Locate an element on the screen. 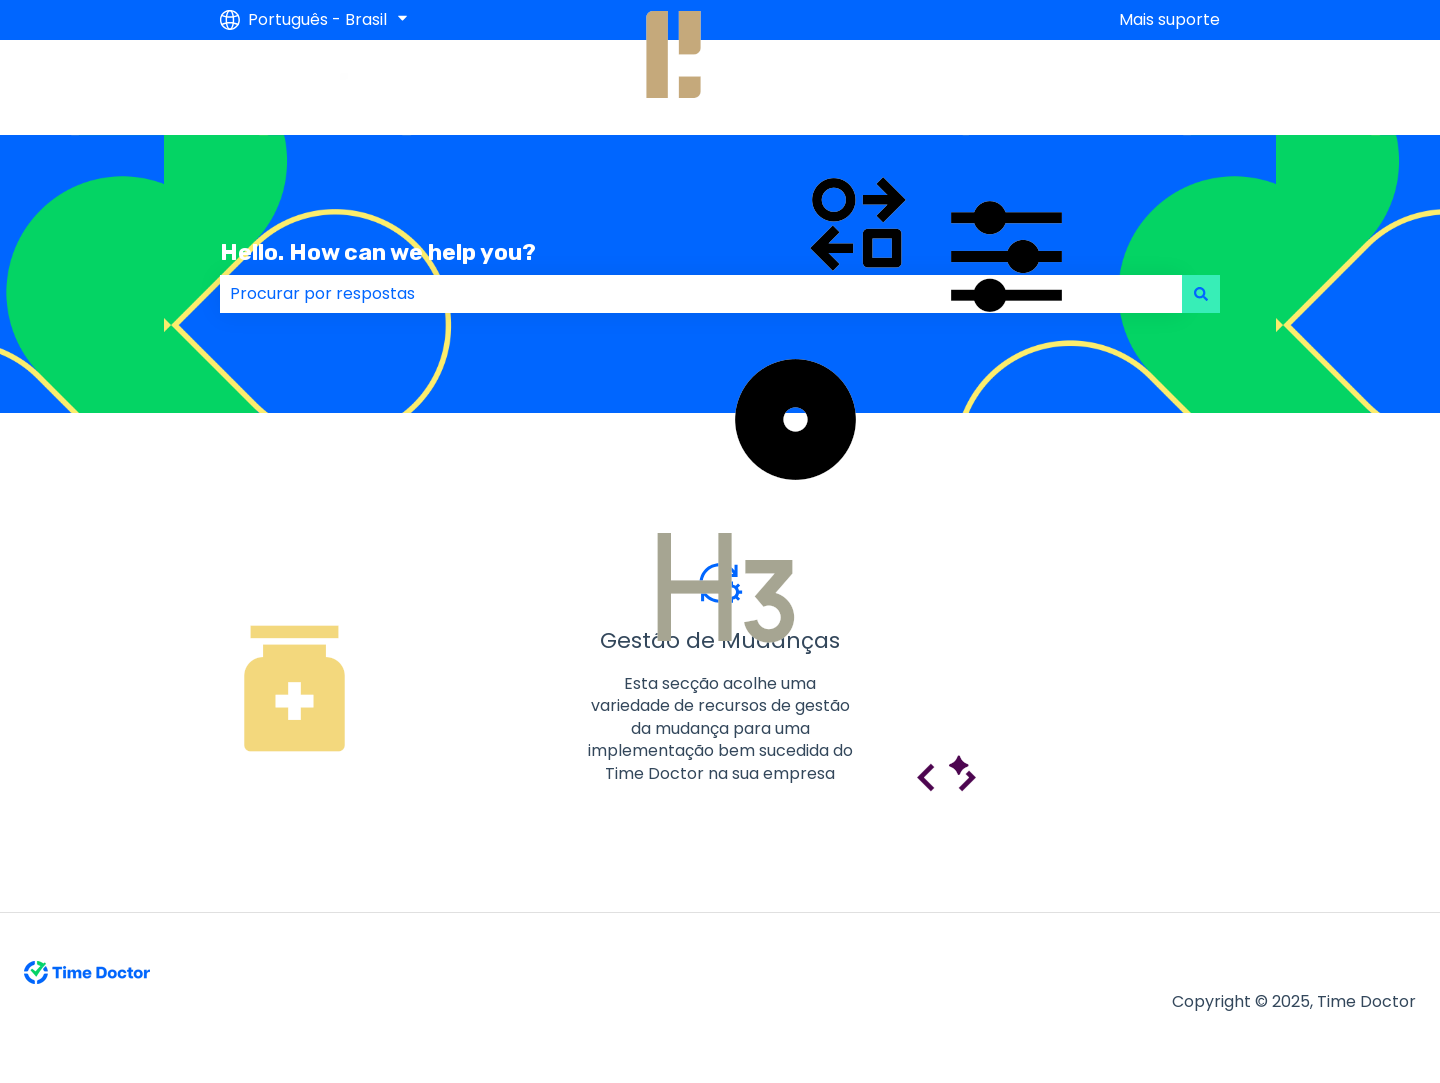  swap or exchange between two items is located at coordinates (858, 224).